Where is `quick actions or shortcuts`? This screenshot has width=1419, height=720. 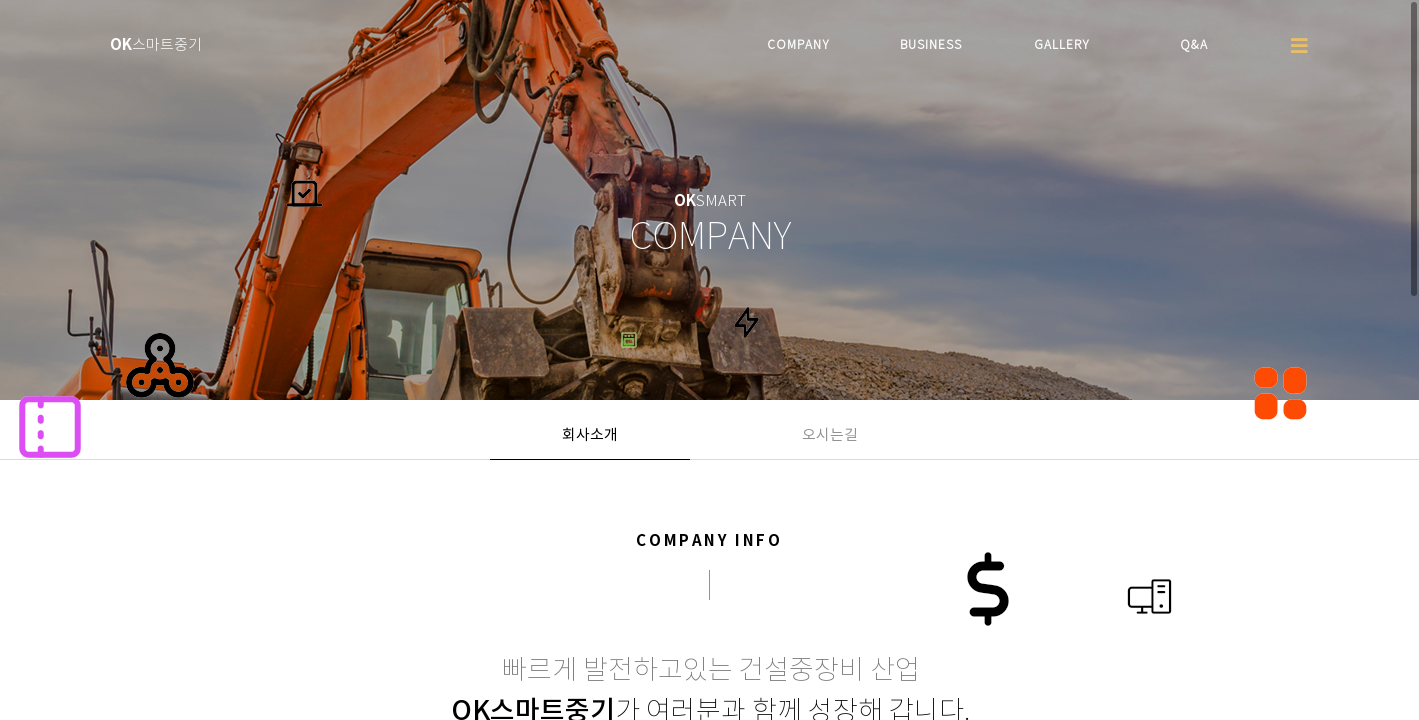
quick actions or shortcuts is located at coordinates (746, 322).